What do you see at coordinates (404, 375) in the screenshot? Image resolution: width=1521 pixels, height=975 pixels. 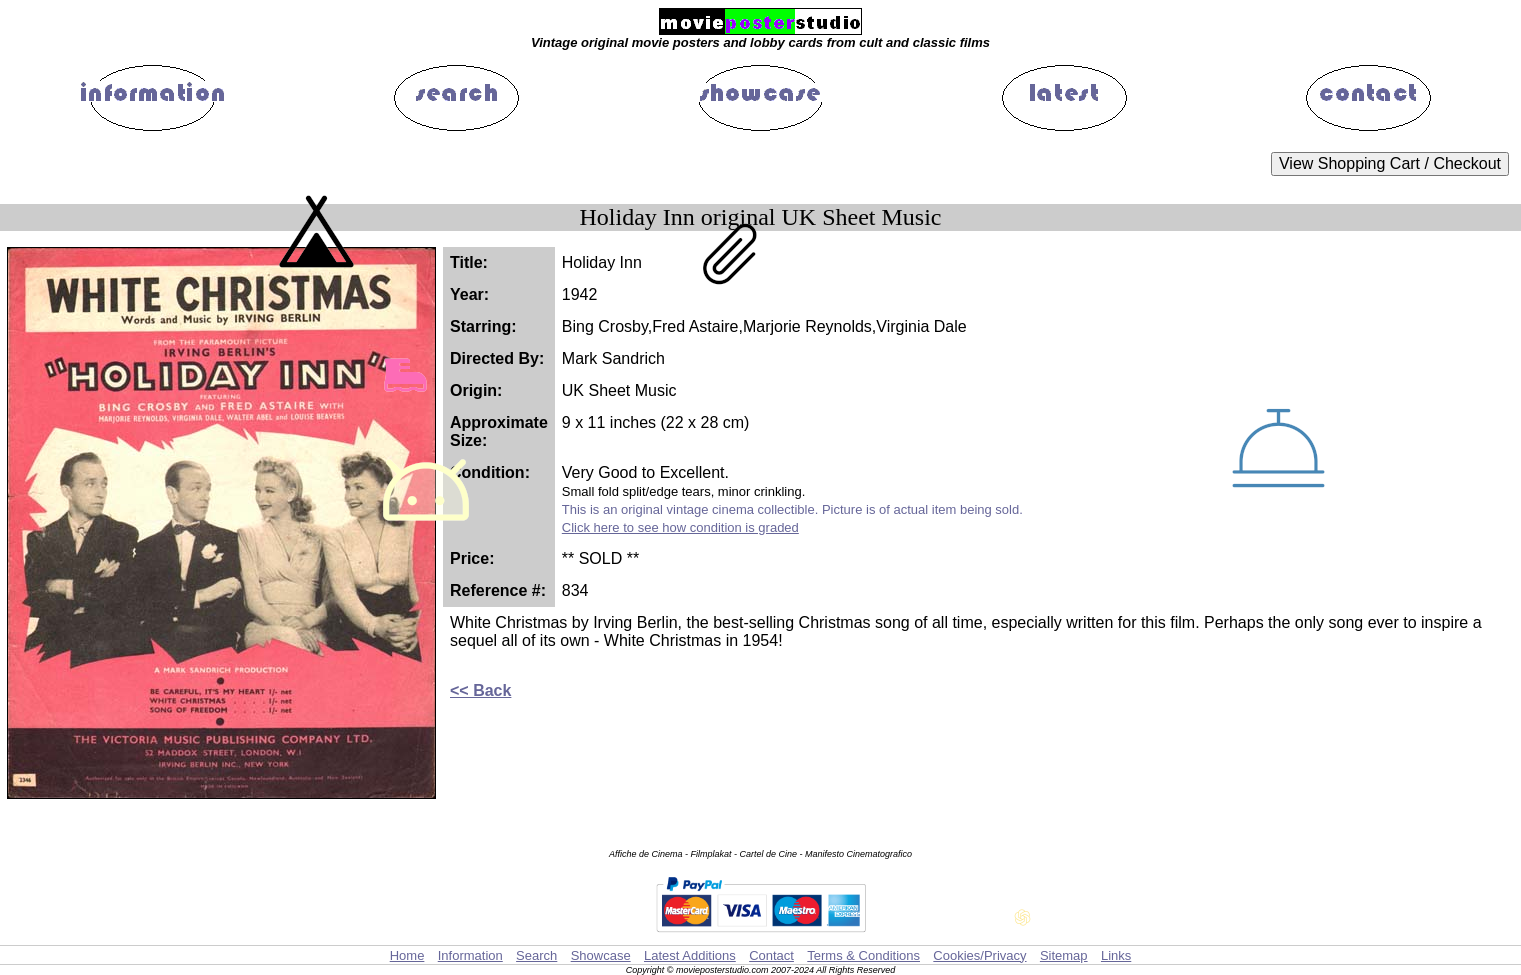 I see `view footwear or shoe options` at bounding box center [404, 375].